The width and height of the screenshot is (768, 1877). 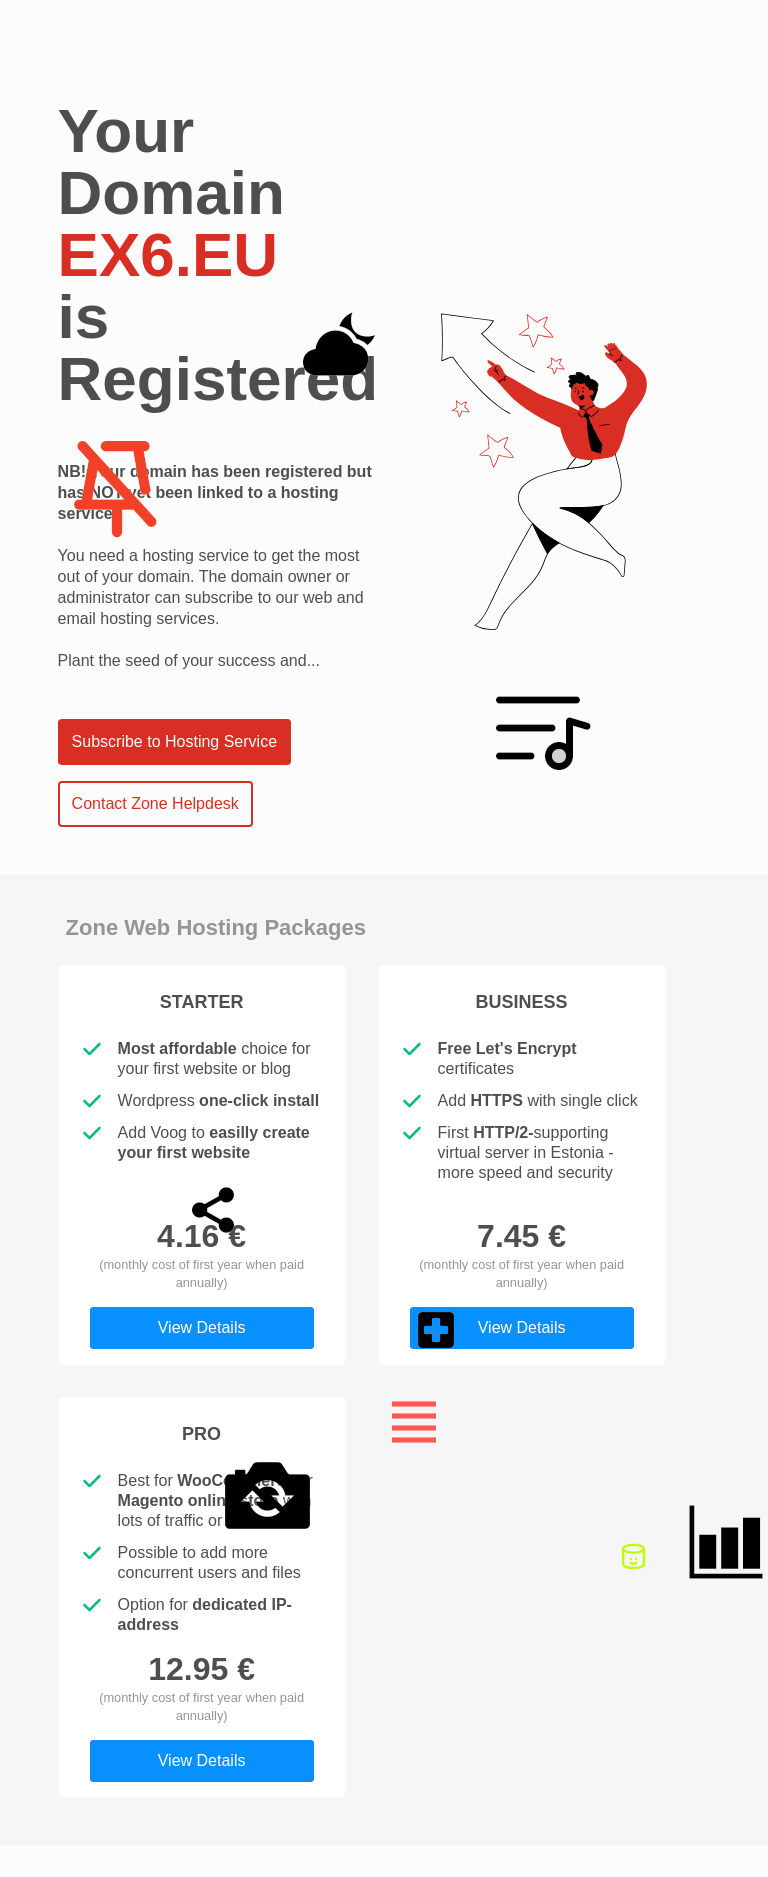 What do you see at coordinates (267, 1495) in the screenshot?
I see `switch between front and rear camera` at bounding box center [267, 1495].